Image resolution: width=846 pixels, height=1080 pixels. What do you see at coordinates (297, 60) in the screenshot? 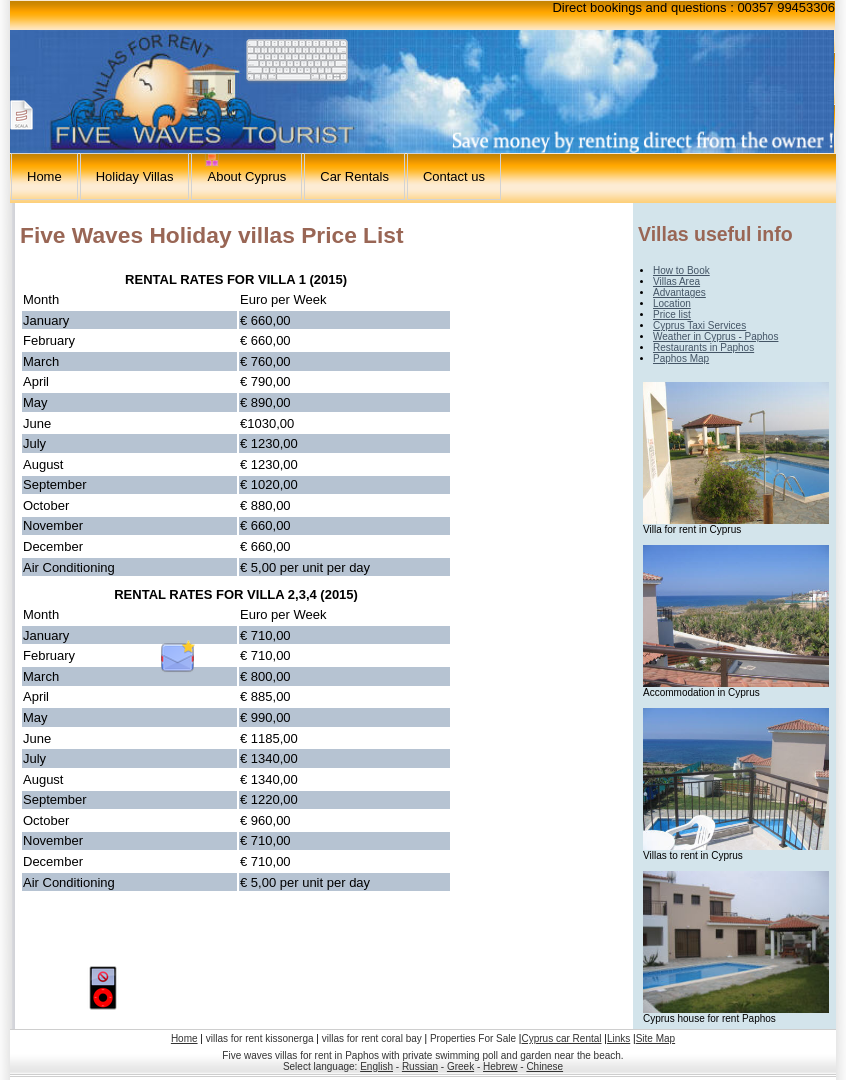
I see `connect to a wireless keyboard` at bounding box center [297, 60].